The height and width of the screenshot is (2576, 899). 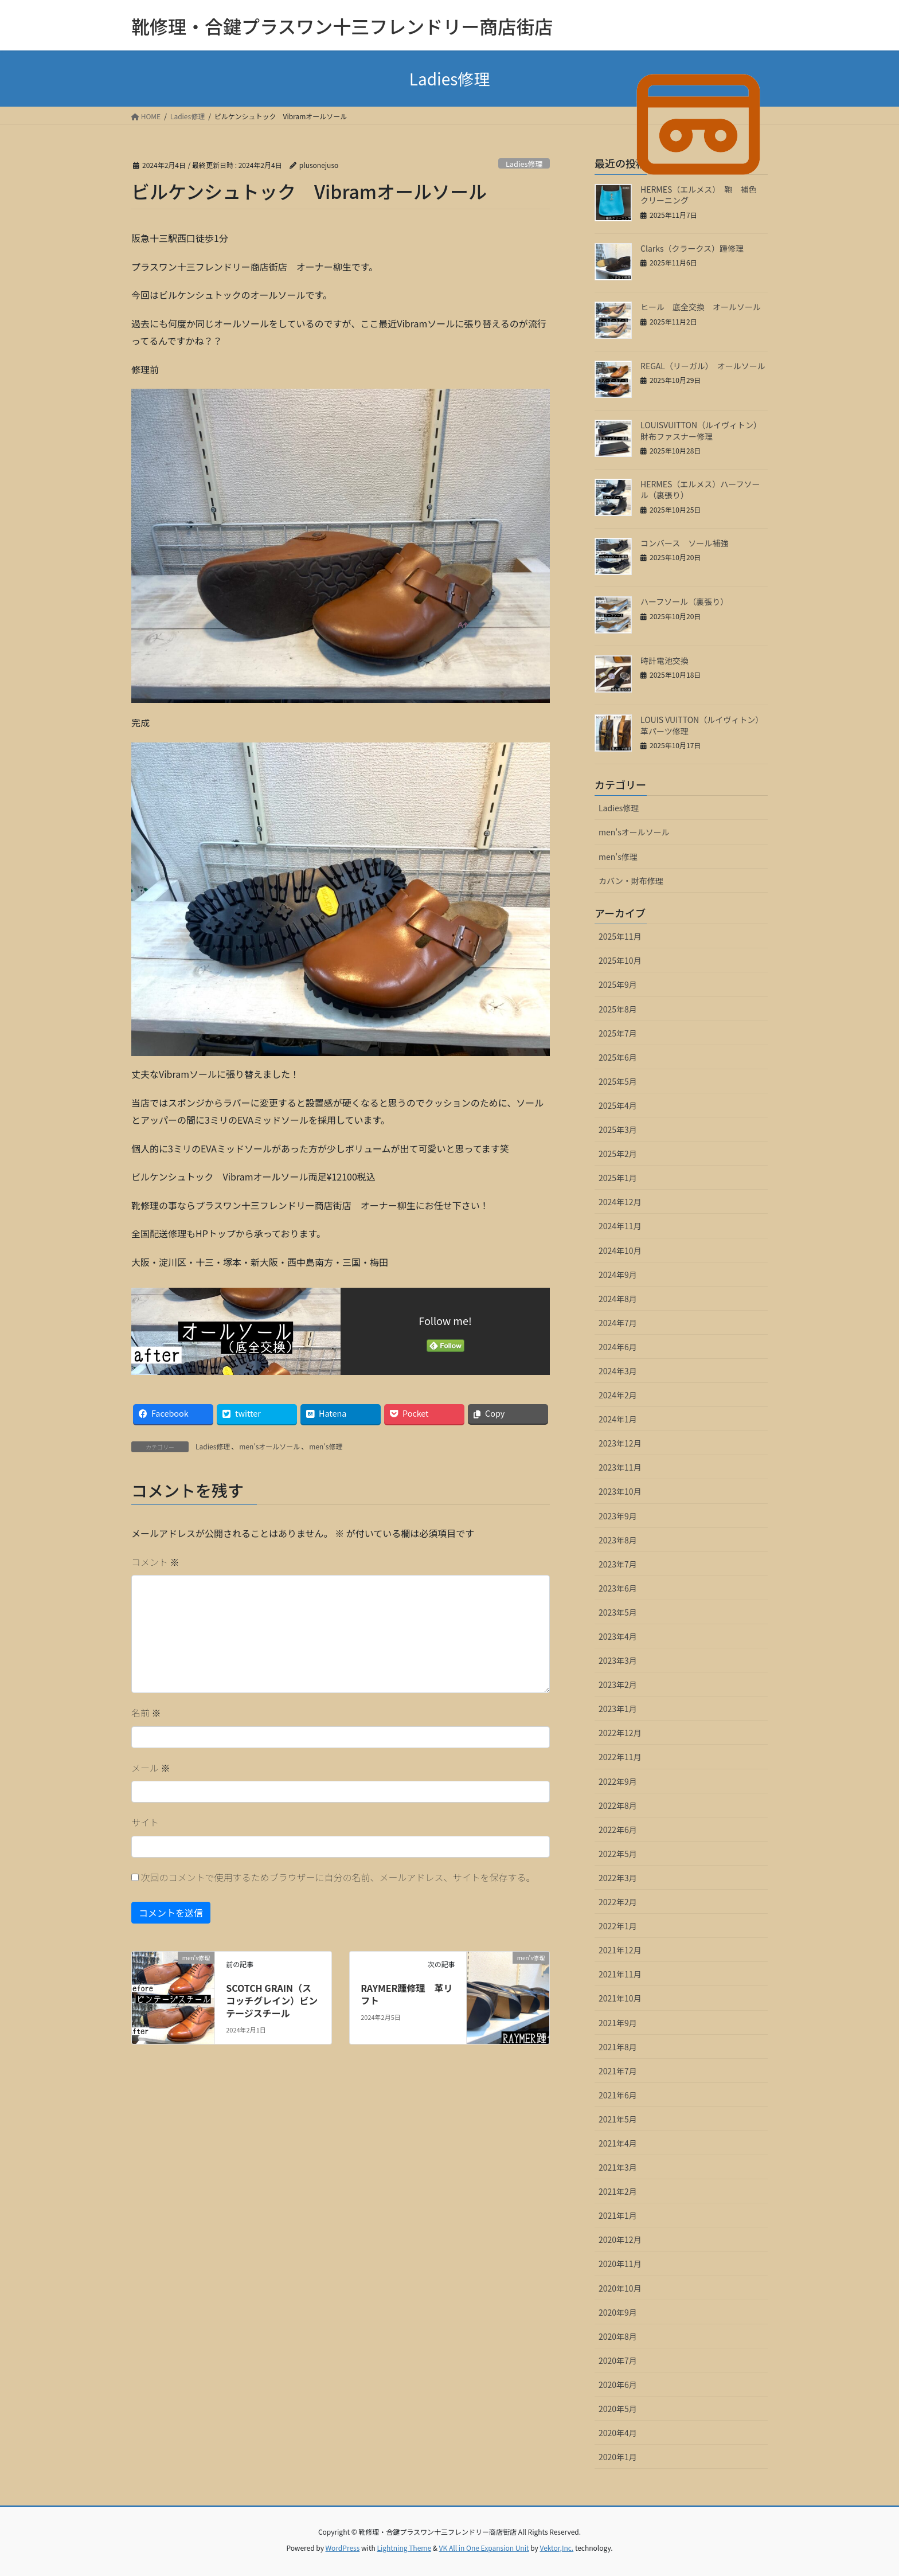 What do you see at coordinates (463, 625) in the screenshot?
I see `increase font size` at bounding box center [463, 625].